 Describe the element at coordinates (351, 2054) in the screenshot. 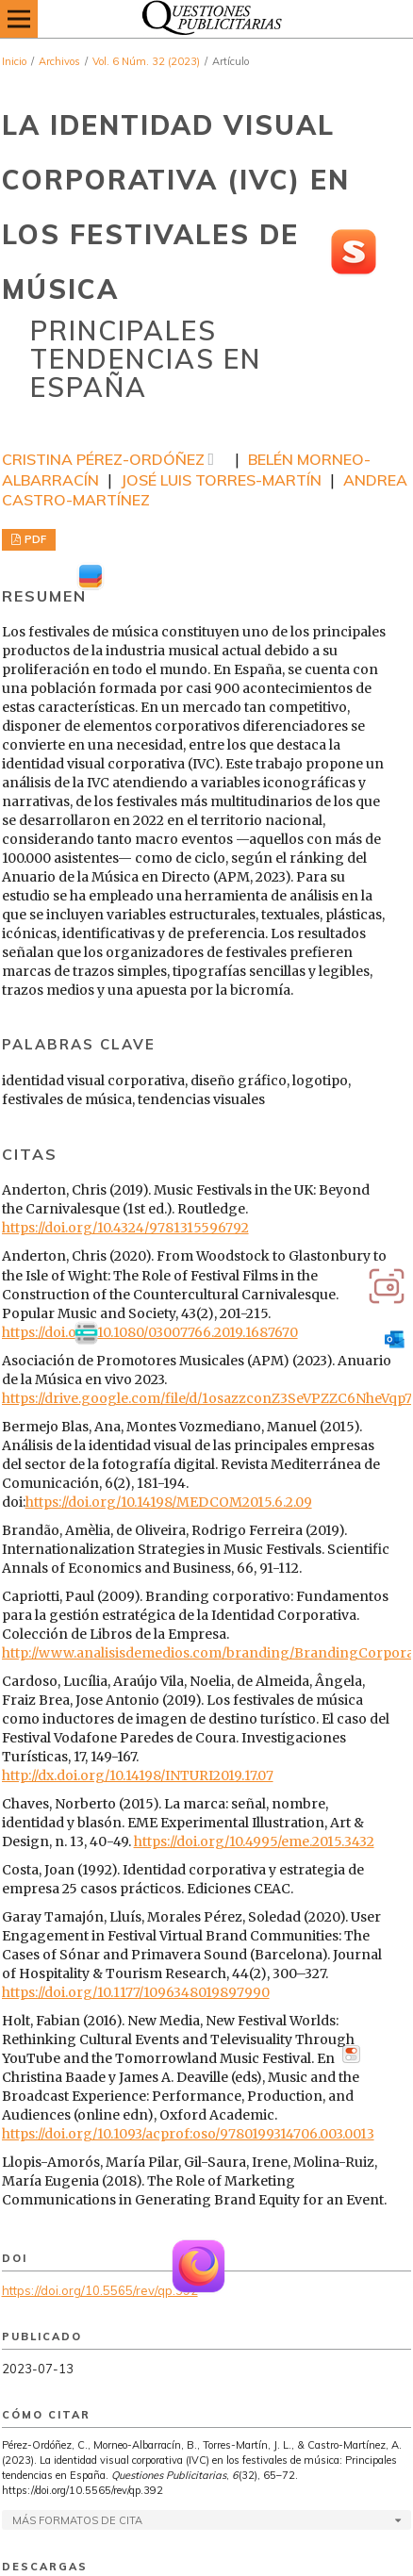

I see `open gnome tweaks to customize system settings` at that location.